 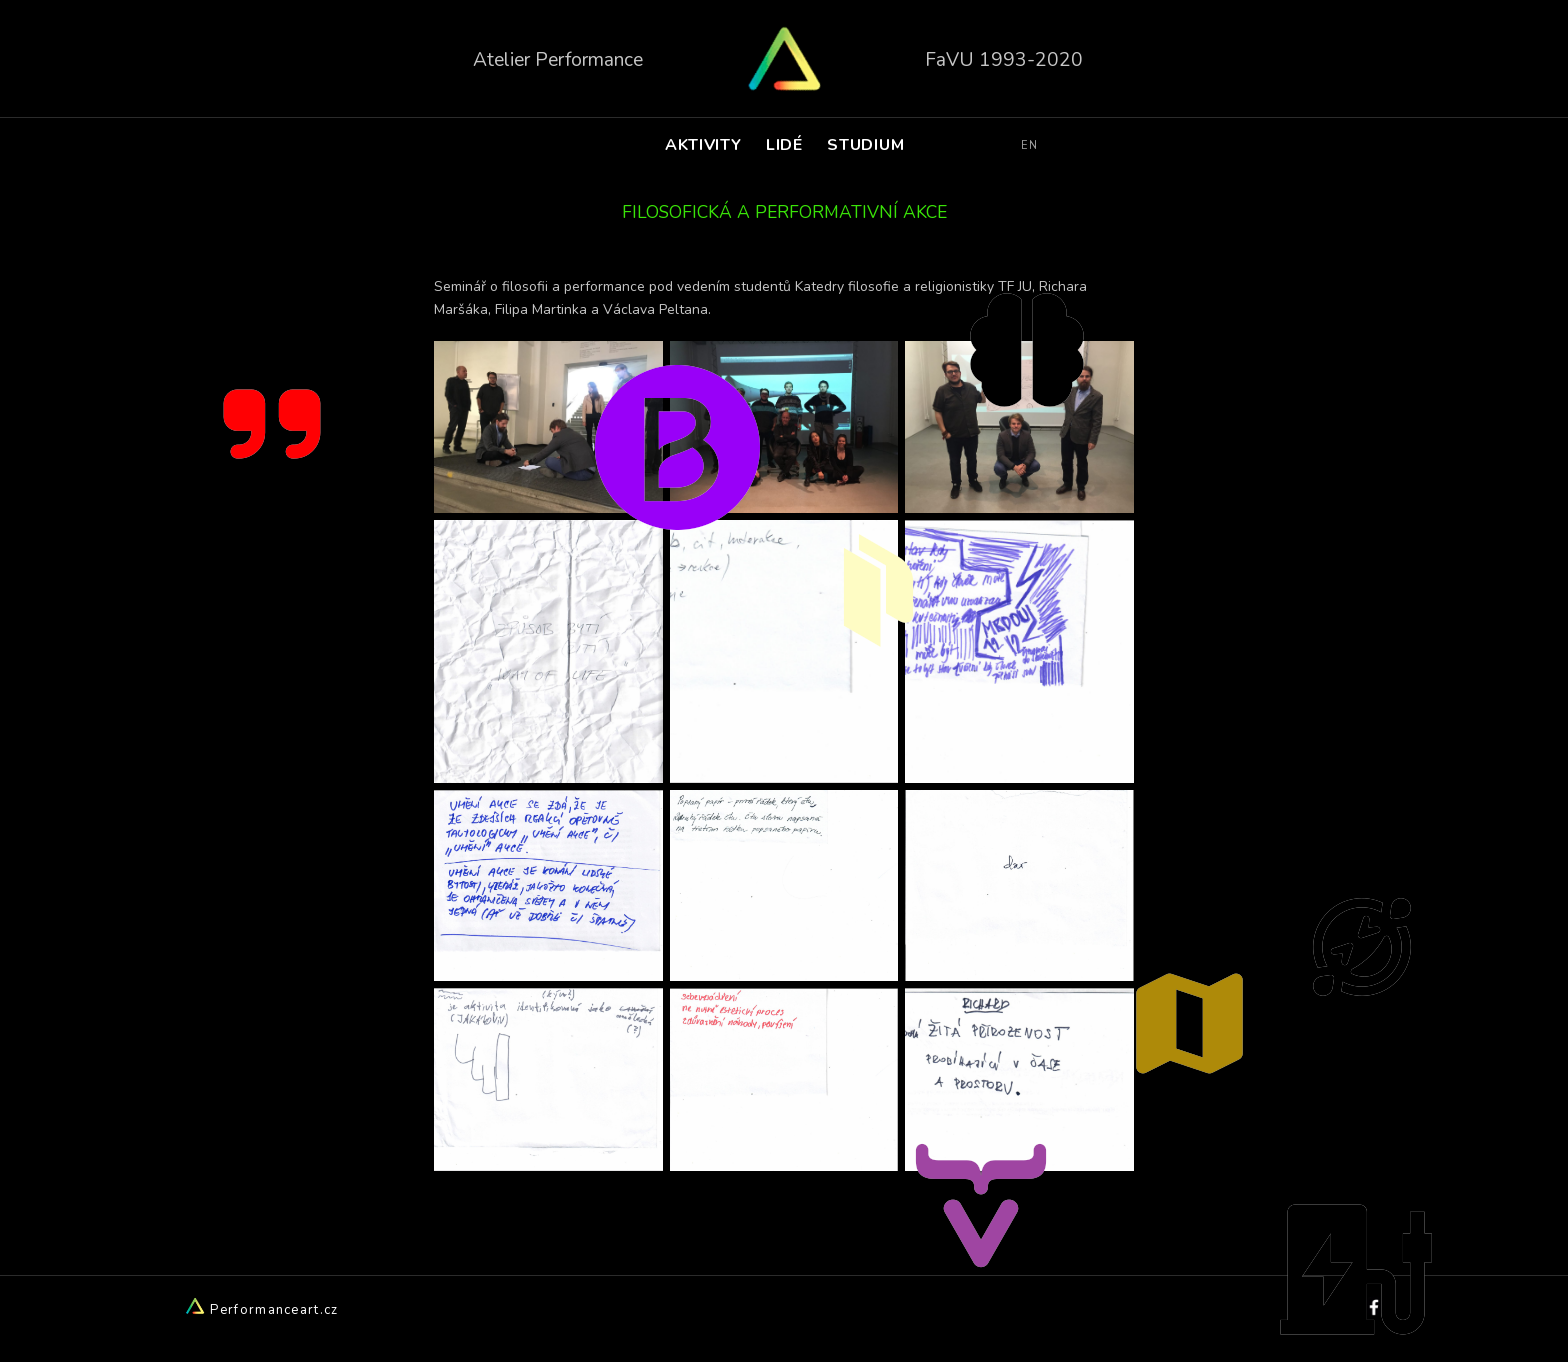 What do you see at coordinates (1189, 1023) in the screenshot?
I see `view map` at bounding box center [1189, 1023].